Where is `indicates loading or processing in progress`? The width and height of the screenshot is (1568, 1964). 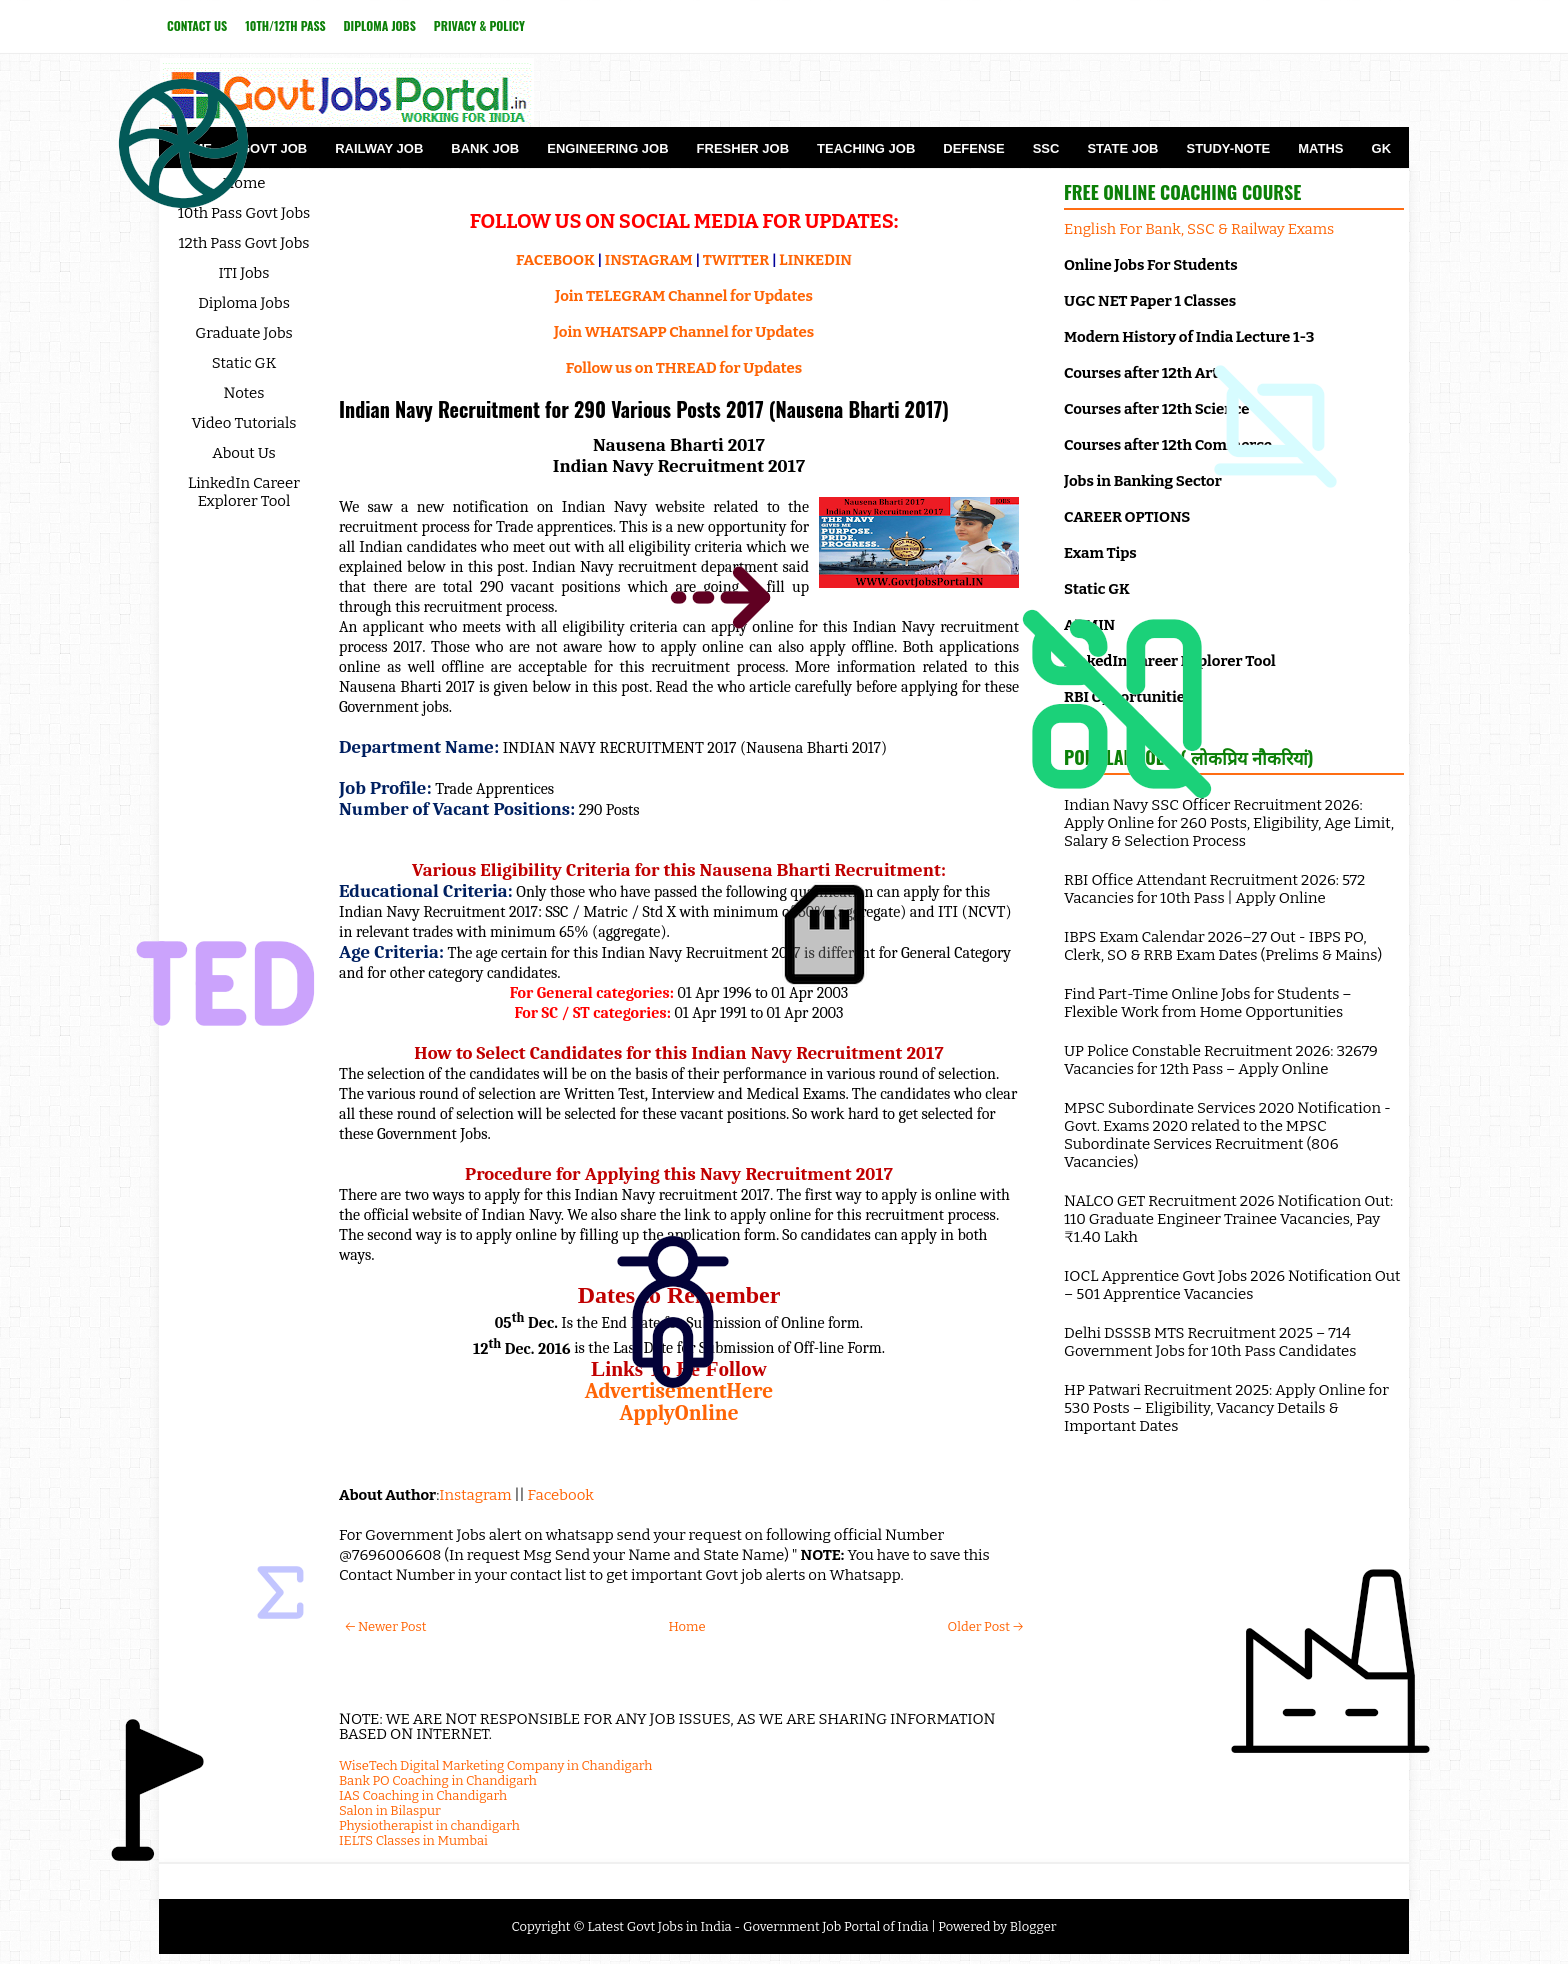 indicates loading or processing in progress is located at coordinates (183, 143).